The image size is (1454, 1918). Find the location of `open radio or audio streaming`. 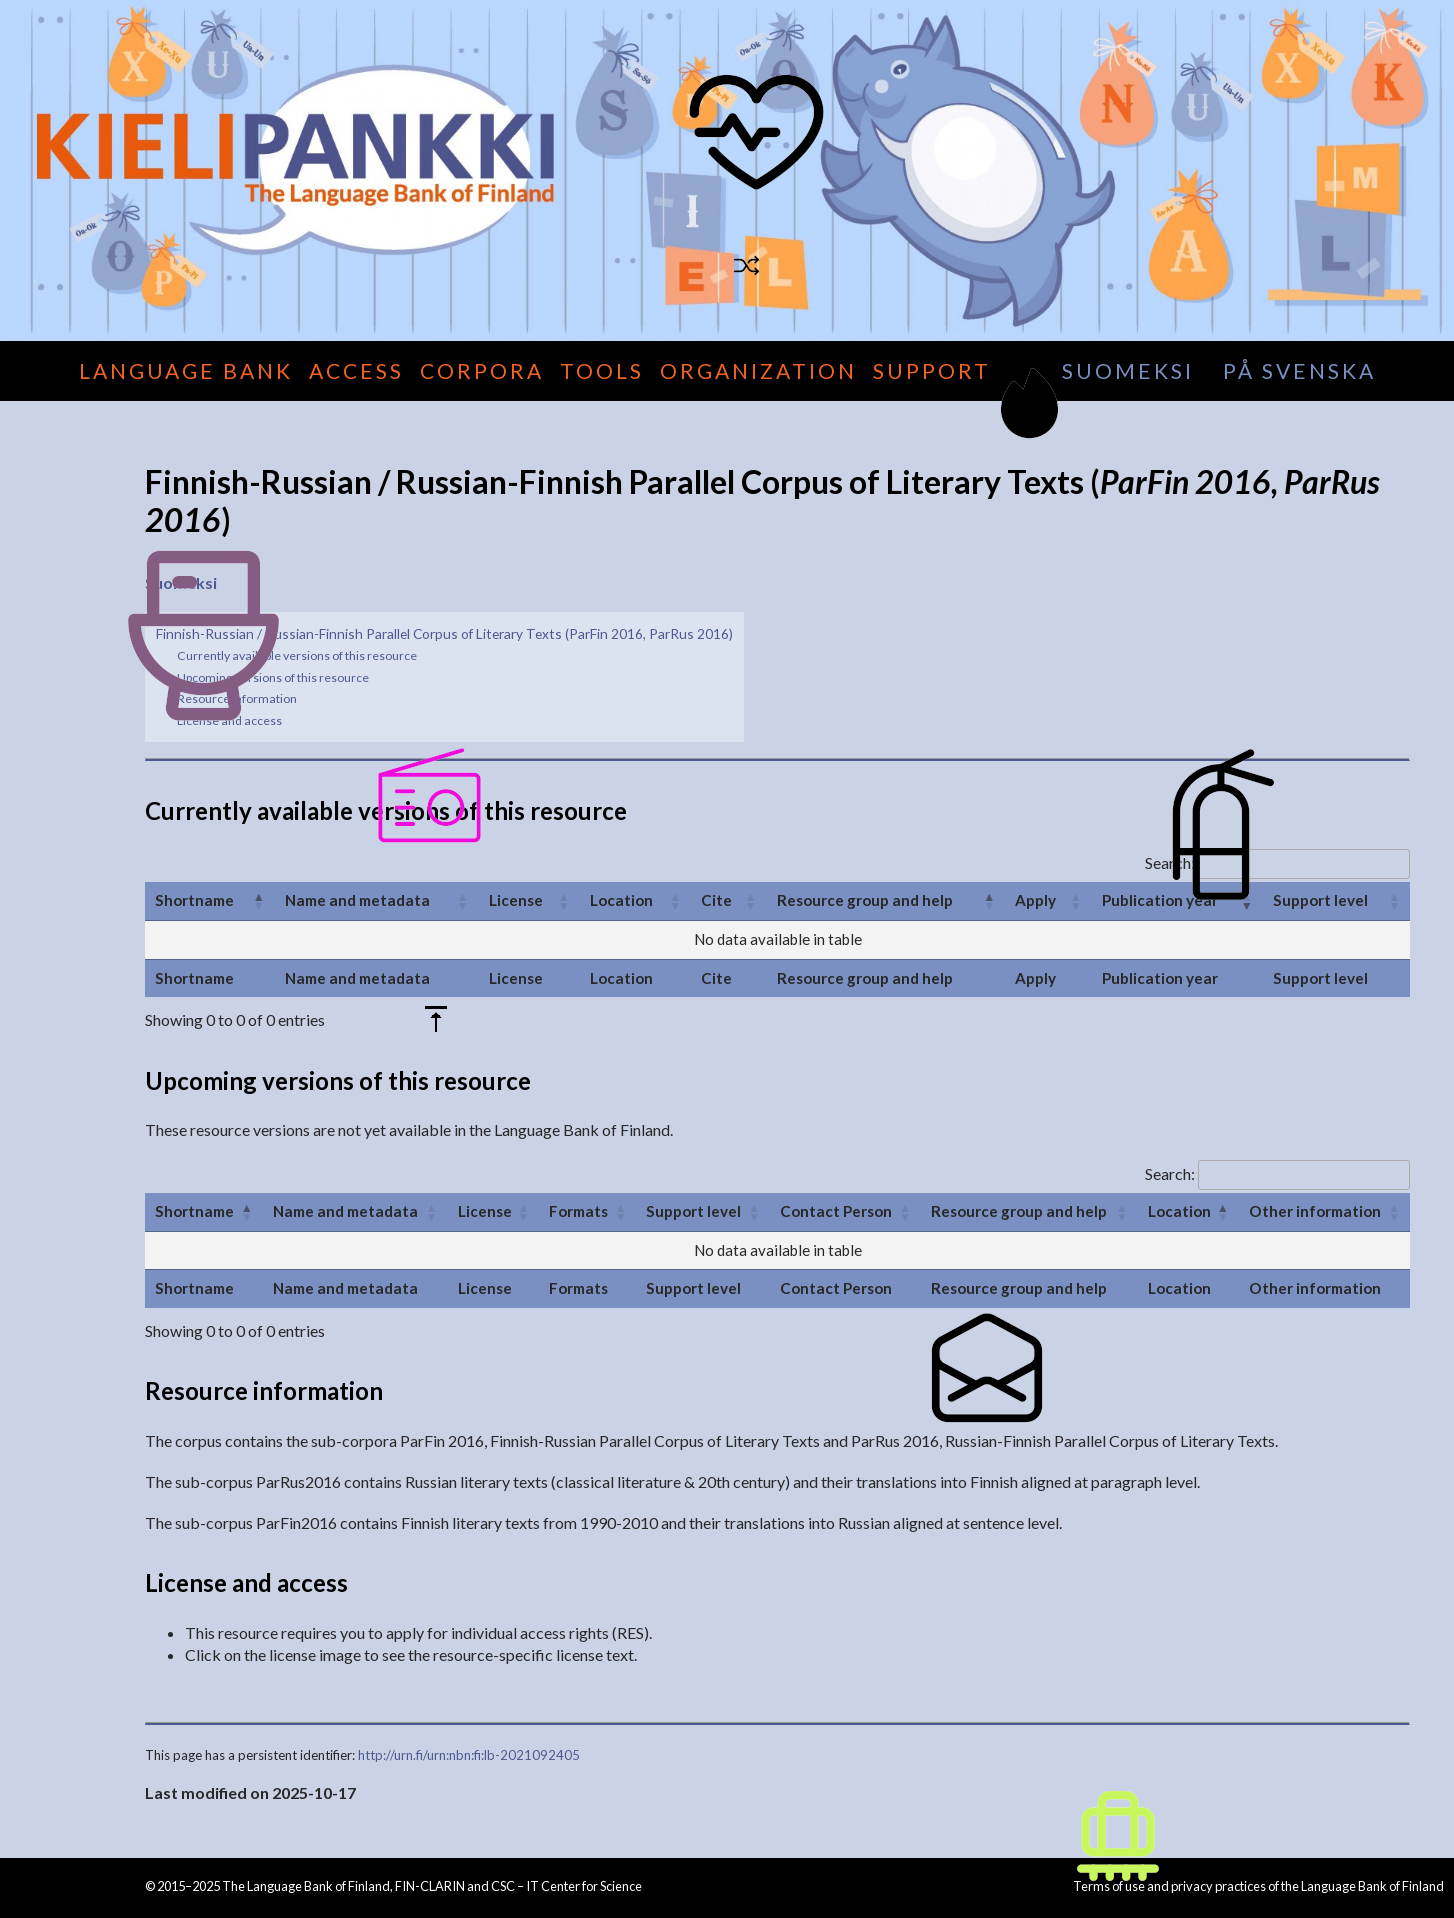

open radio or audio streaming is located at coordinates (429, 803).